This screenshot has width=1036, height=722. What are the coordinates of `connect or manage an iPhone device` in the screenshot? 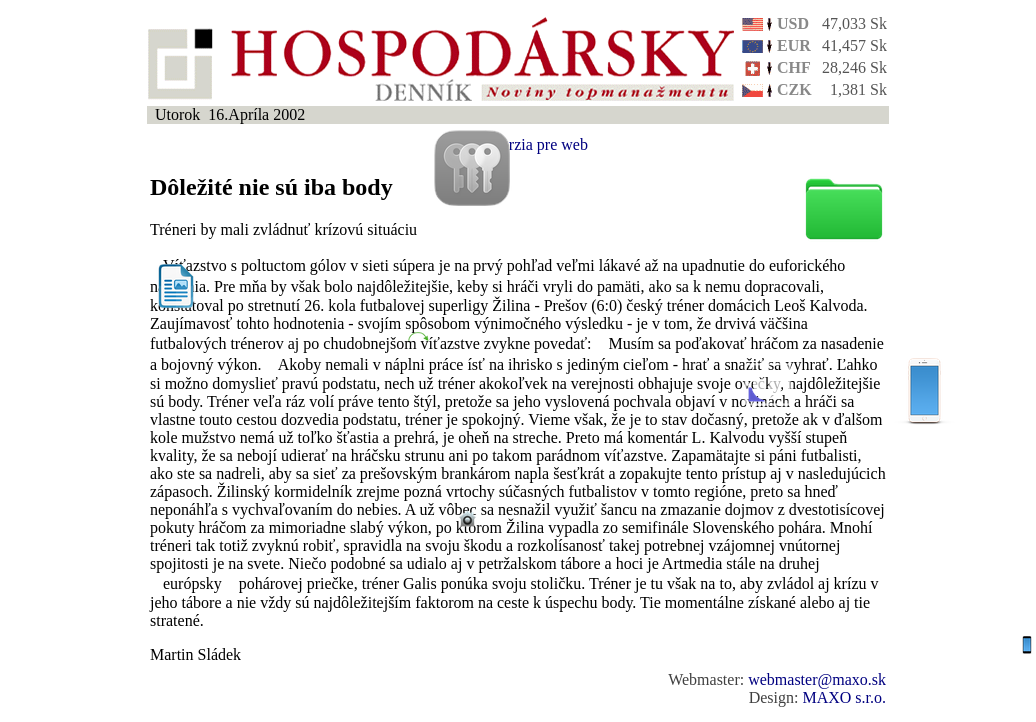 It's located at (924, 391).